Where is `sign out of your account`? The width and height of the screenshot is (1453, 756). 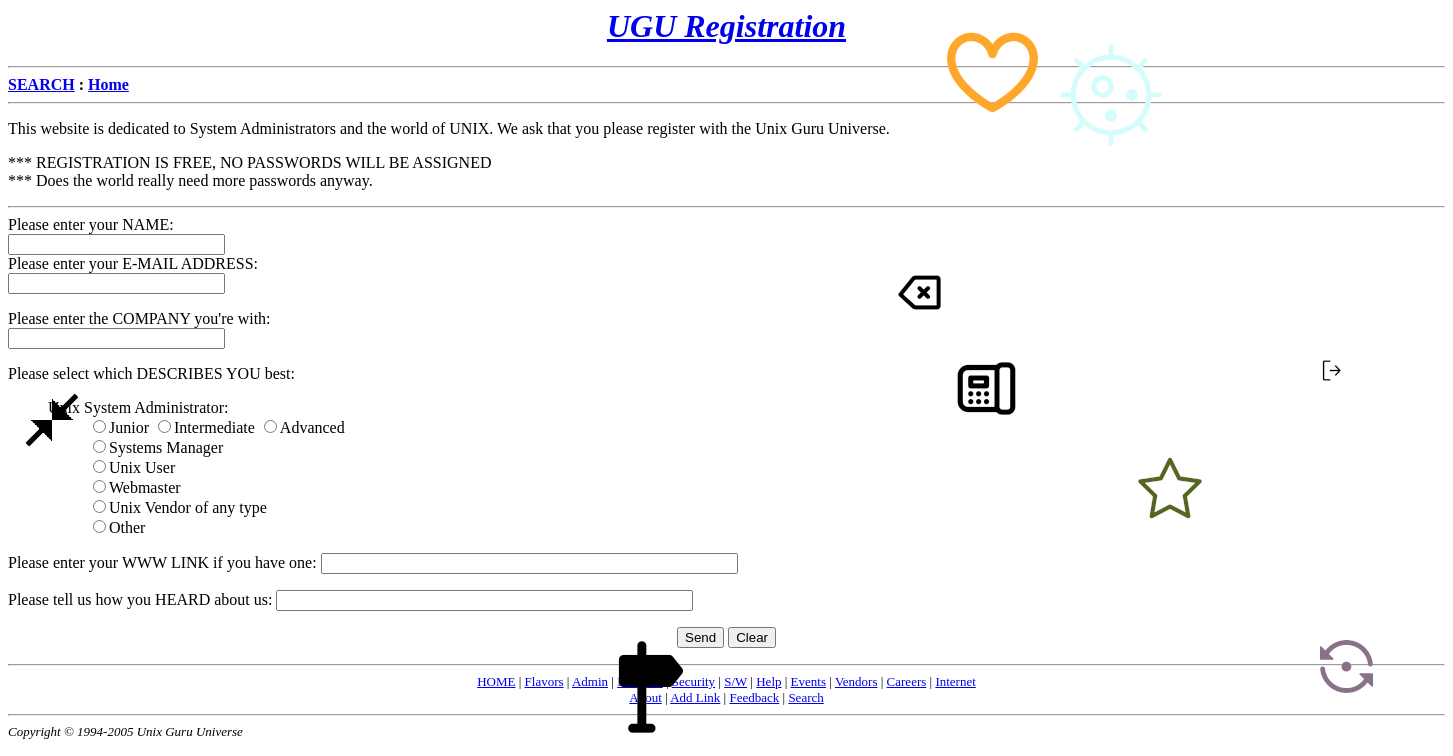 sign out of your account is located at coordinates (1331, 370).